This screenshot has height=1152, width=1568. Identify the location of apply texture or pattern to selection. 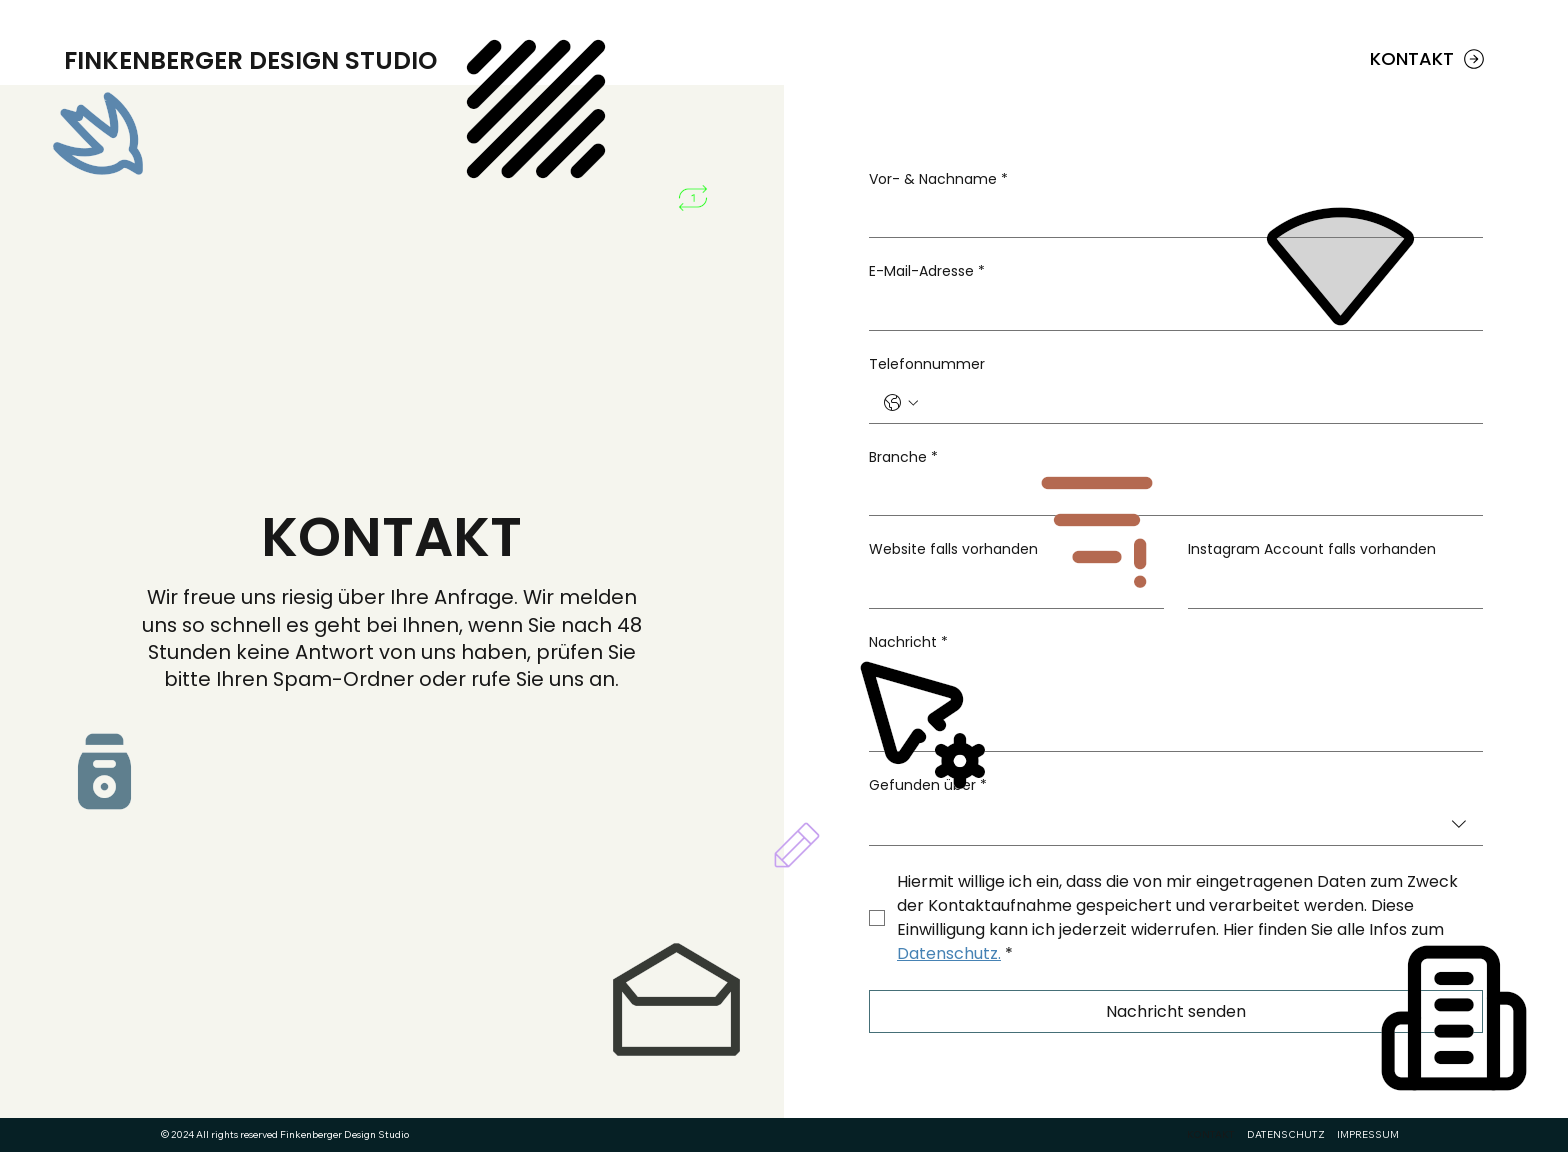
(536, 109).